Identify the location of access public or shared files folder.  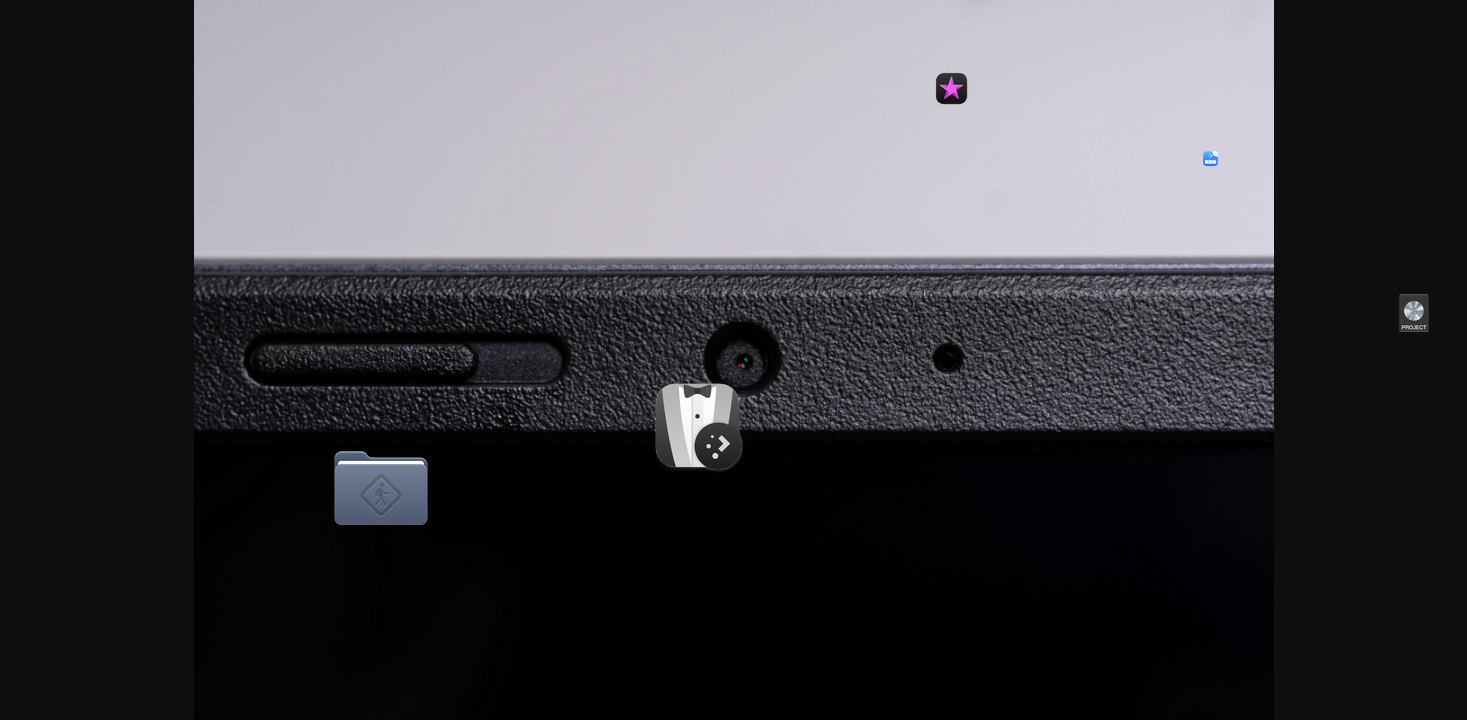
(381, 488).